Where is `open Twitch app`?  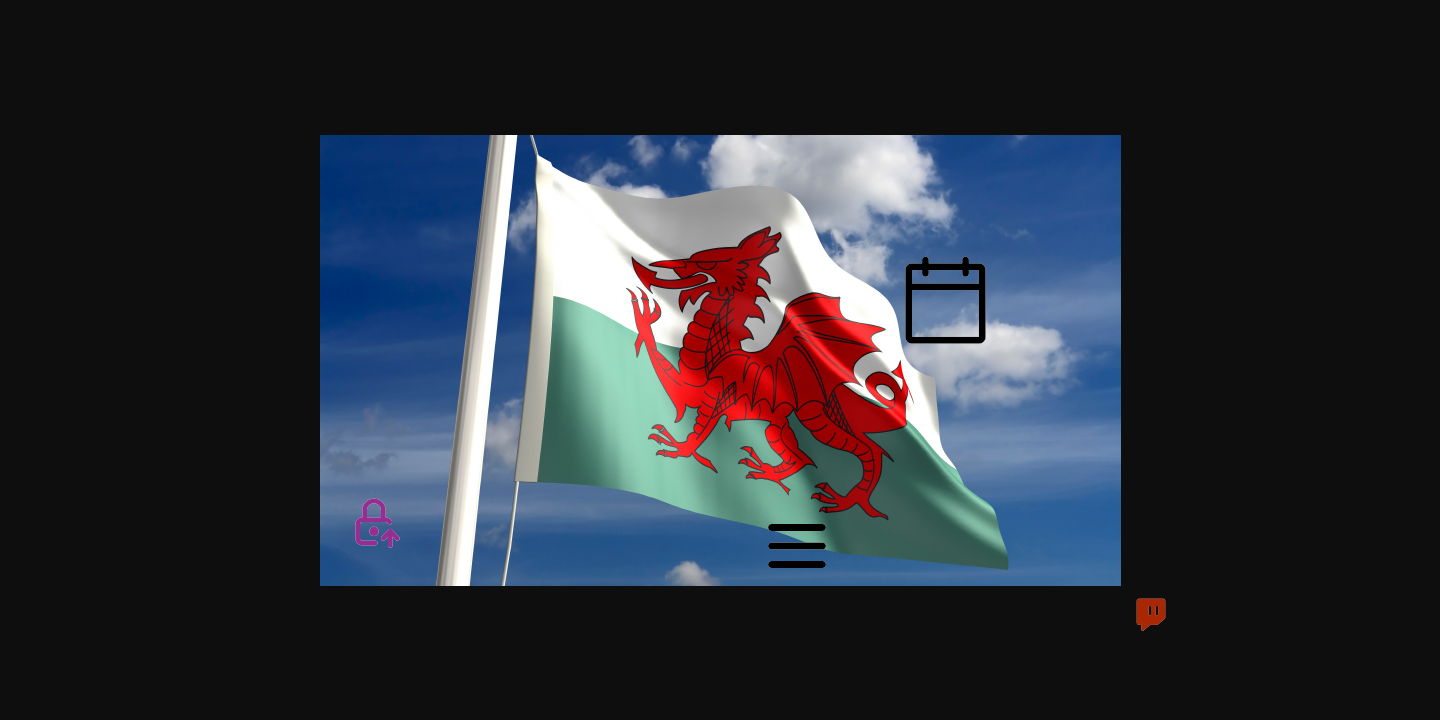 open Twitch app is located at coordinates (1151, 613).